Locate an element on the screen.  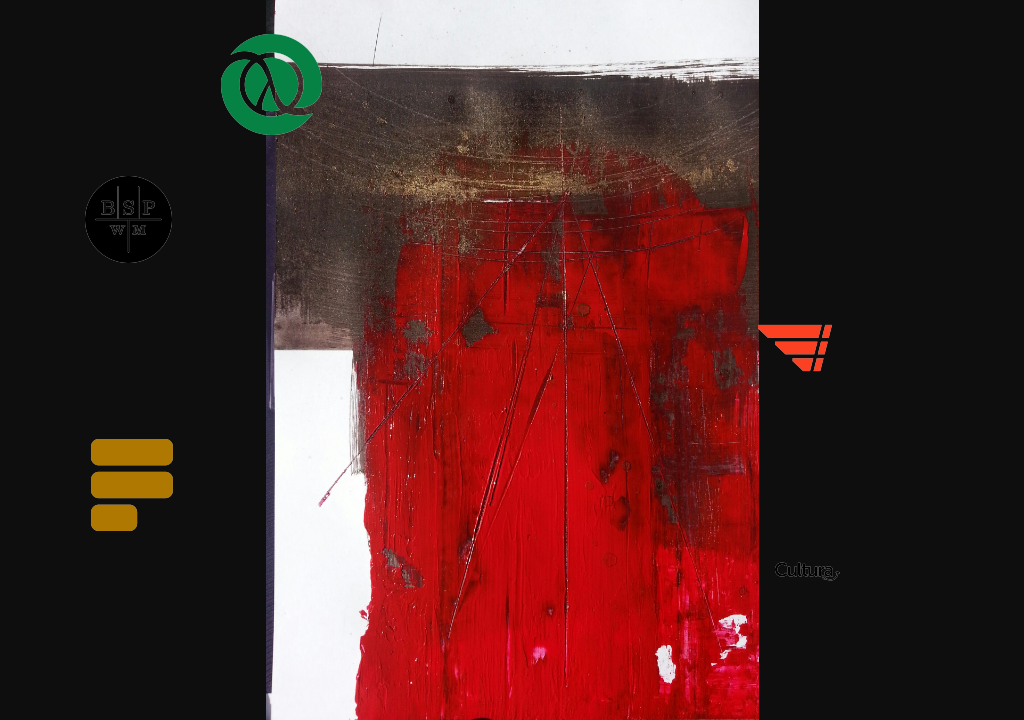
hermes brand logo is located at coordinates (795, 348).